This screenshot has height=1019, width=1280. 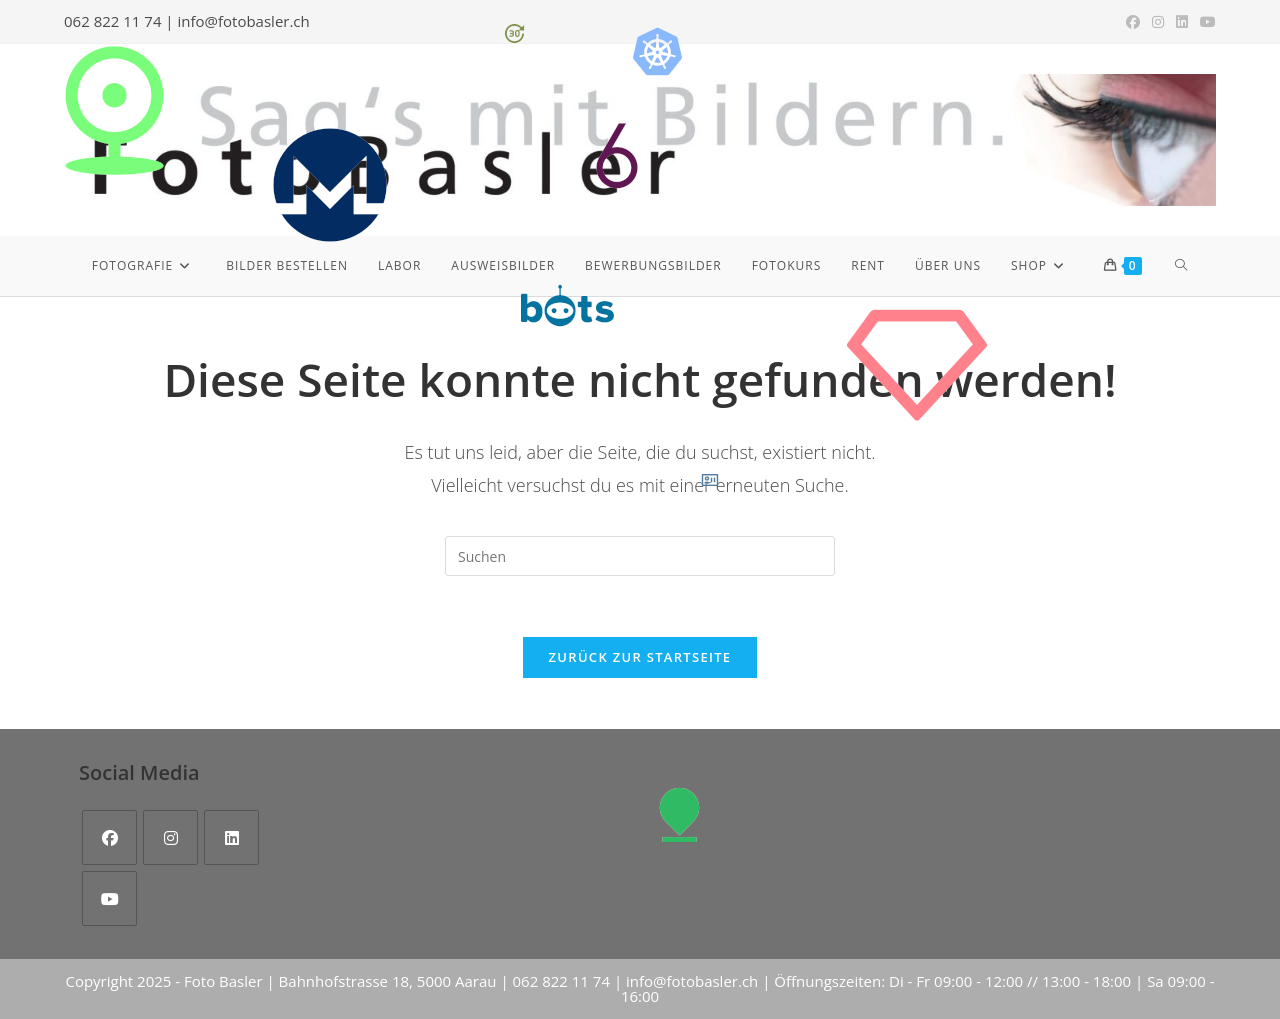 What do you see at coordinates (514, 33) in the screenshot?
I see `skip forward 30 seconds` at bounding box center [514, 33].